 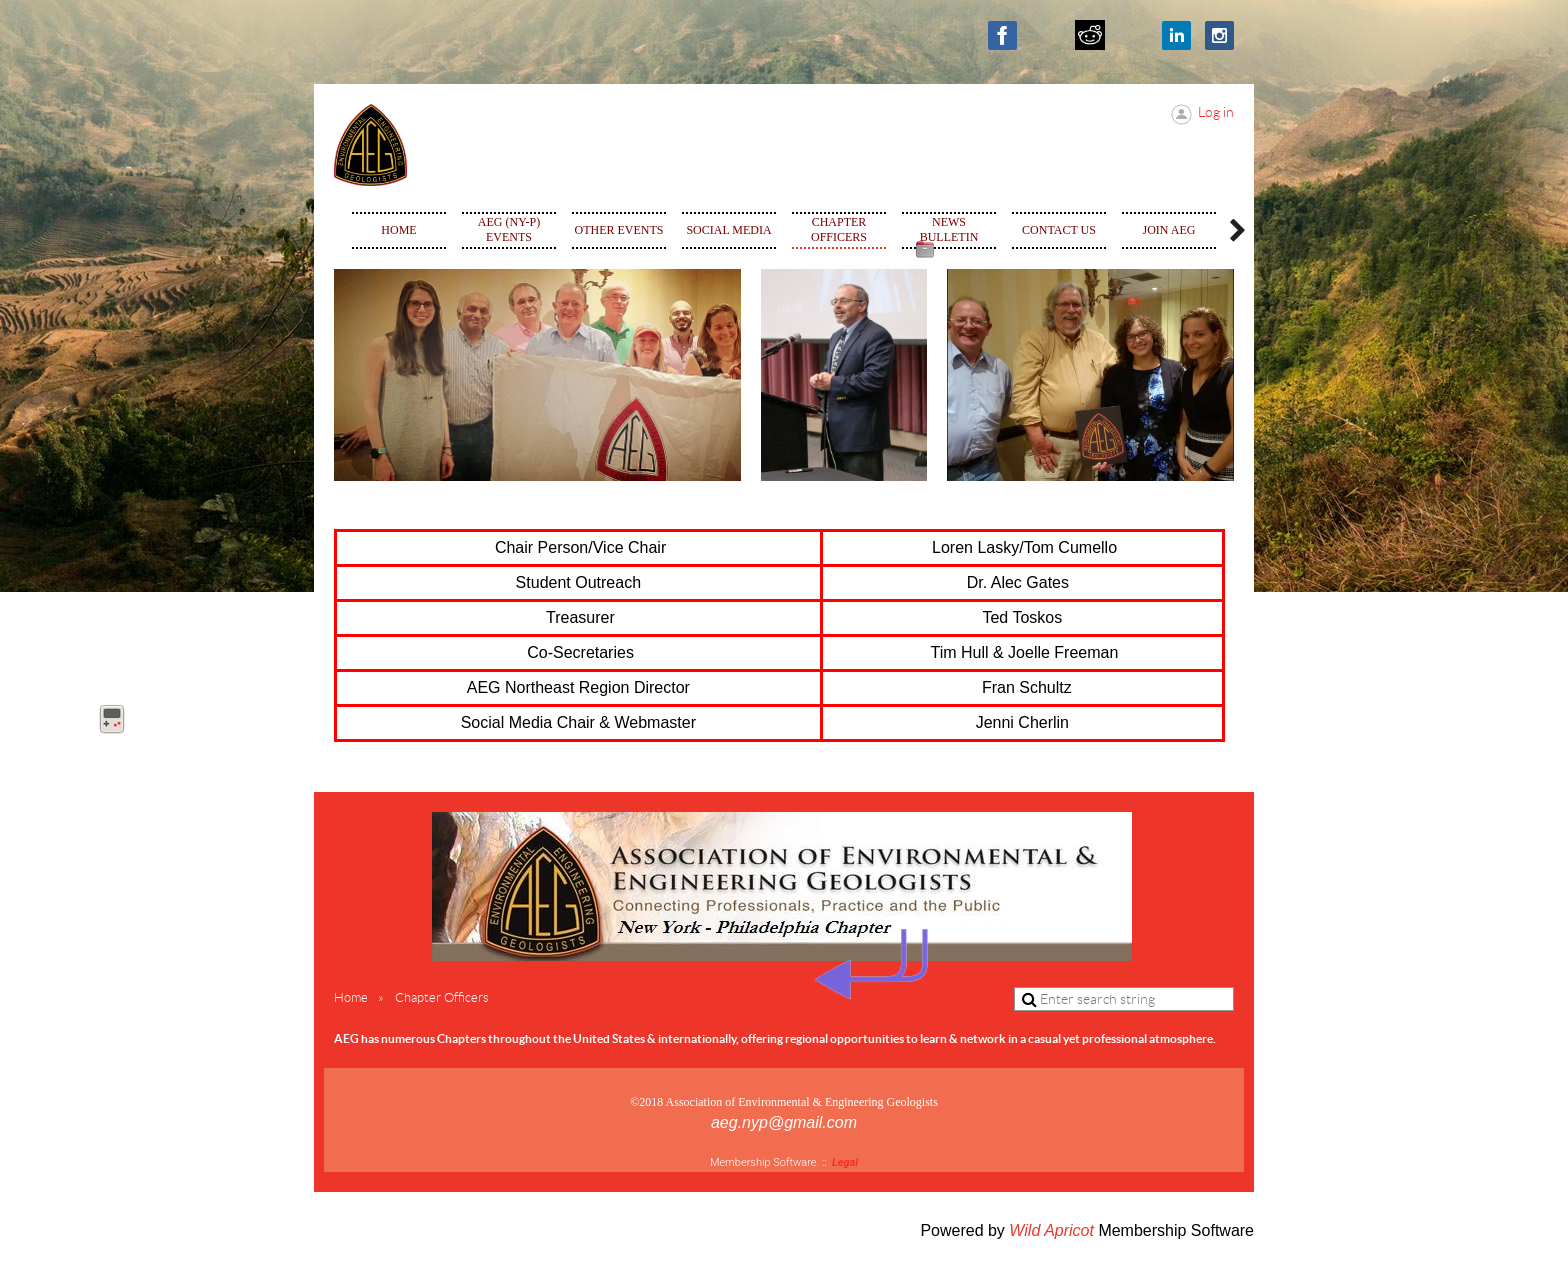 I want to click on reply to all recipients of an email, so click(x=869, y=963).